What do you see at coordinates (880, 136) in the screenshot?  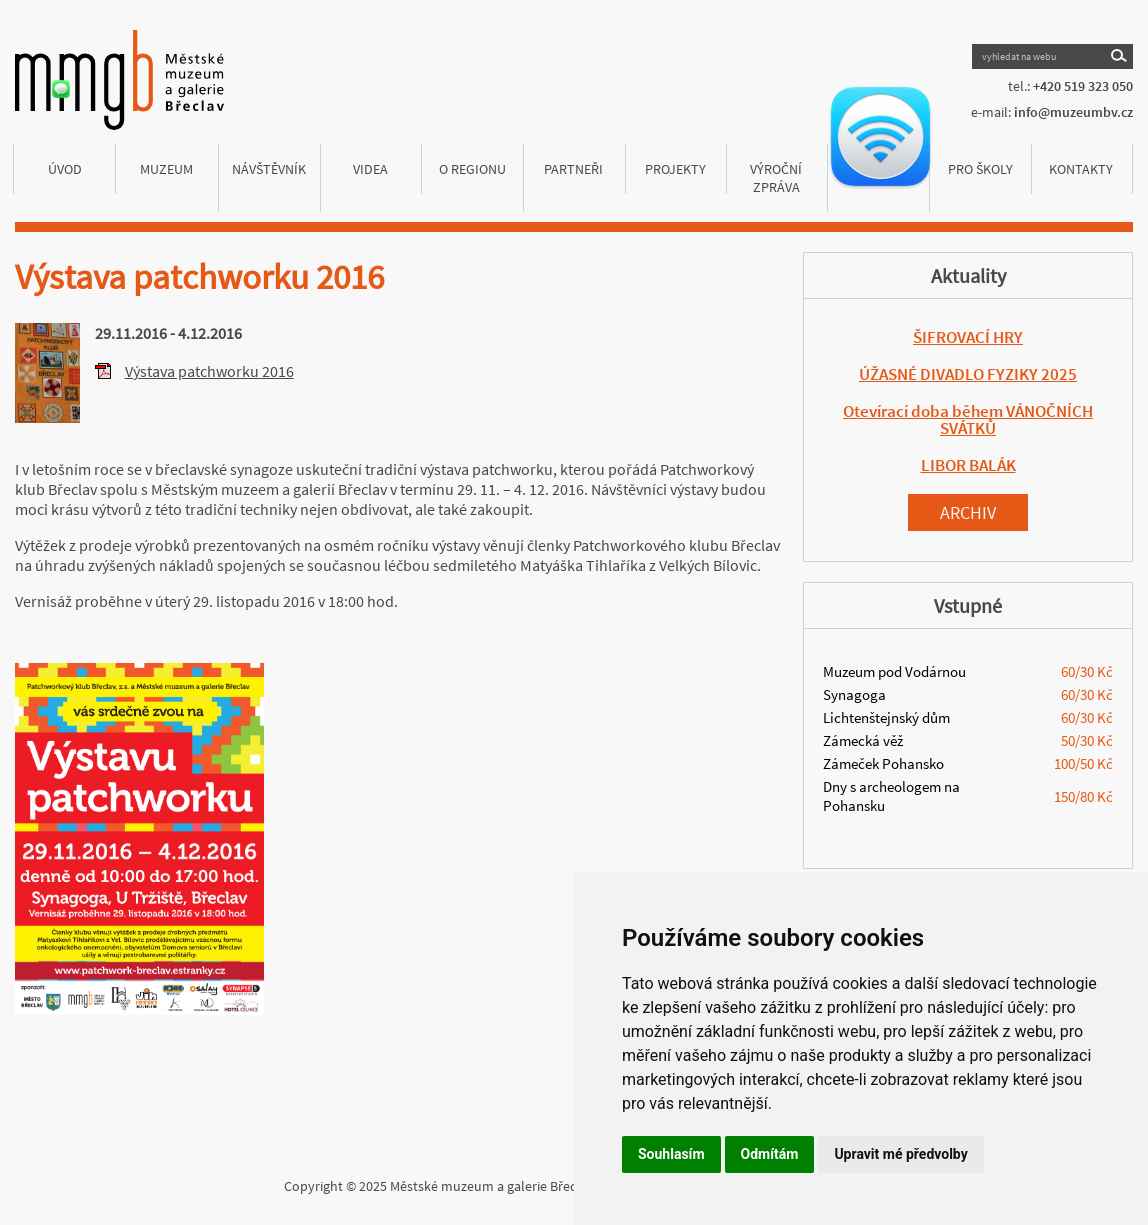 I see `open Airport Utility to manage Apple wireless devices` at bounding box center [880, 136].